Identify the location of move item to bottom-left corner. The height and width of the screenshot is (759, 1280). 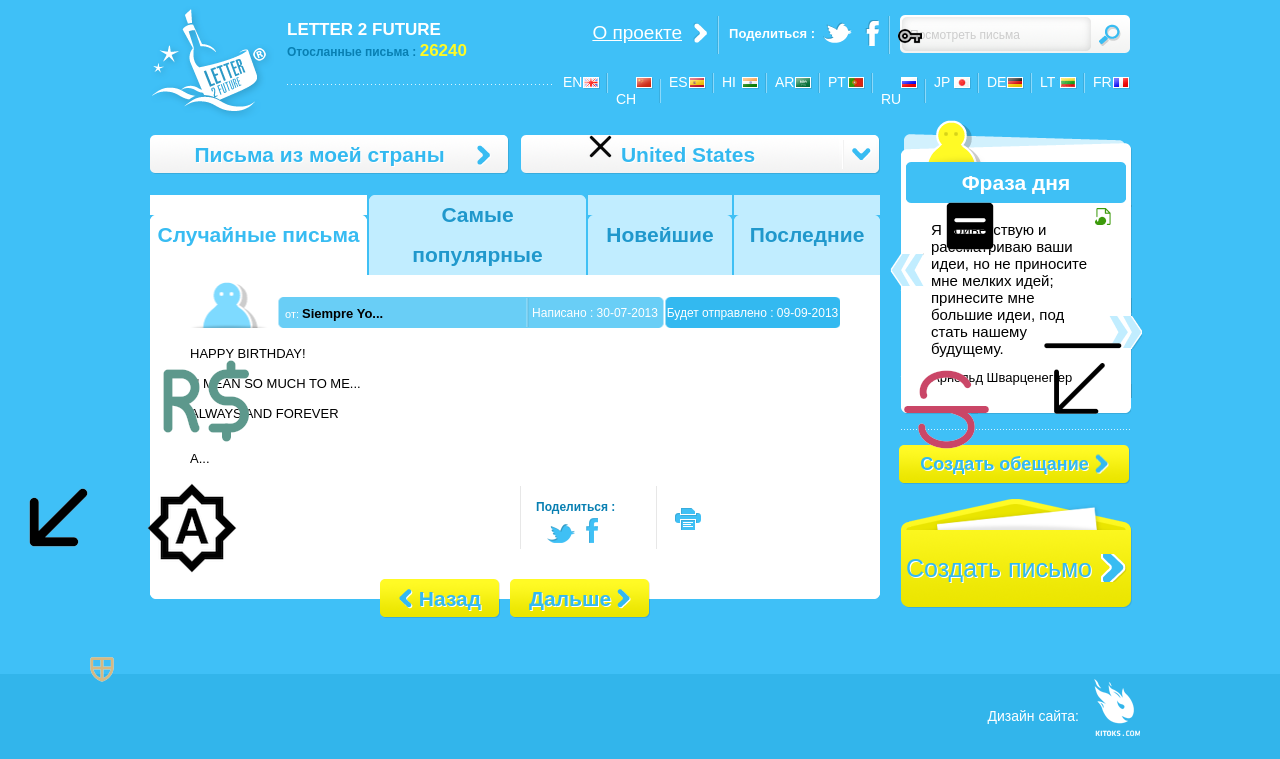
(1079, 378).